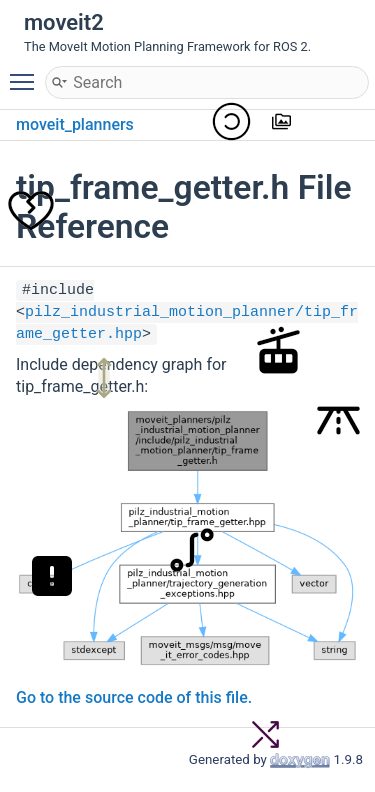  Describe the element at coordinates (338, 420) in the screenshot. I see `view upcoming route or journey` at that location.